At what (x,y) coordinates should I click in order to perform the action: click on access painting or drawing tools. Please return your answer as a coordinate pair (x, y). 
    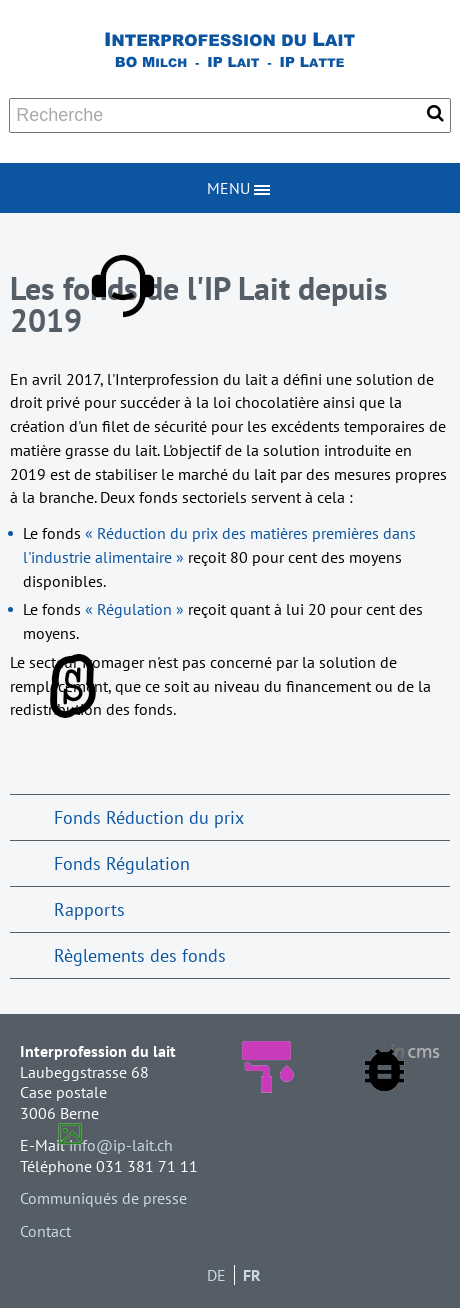
    Looking at the image, I should click on (266, 1065).